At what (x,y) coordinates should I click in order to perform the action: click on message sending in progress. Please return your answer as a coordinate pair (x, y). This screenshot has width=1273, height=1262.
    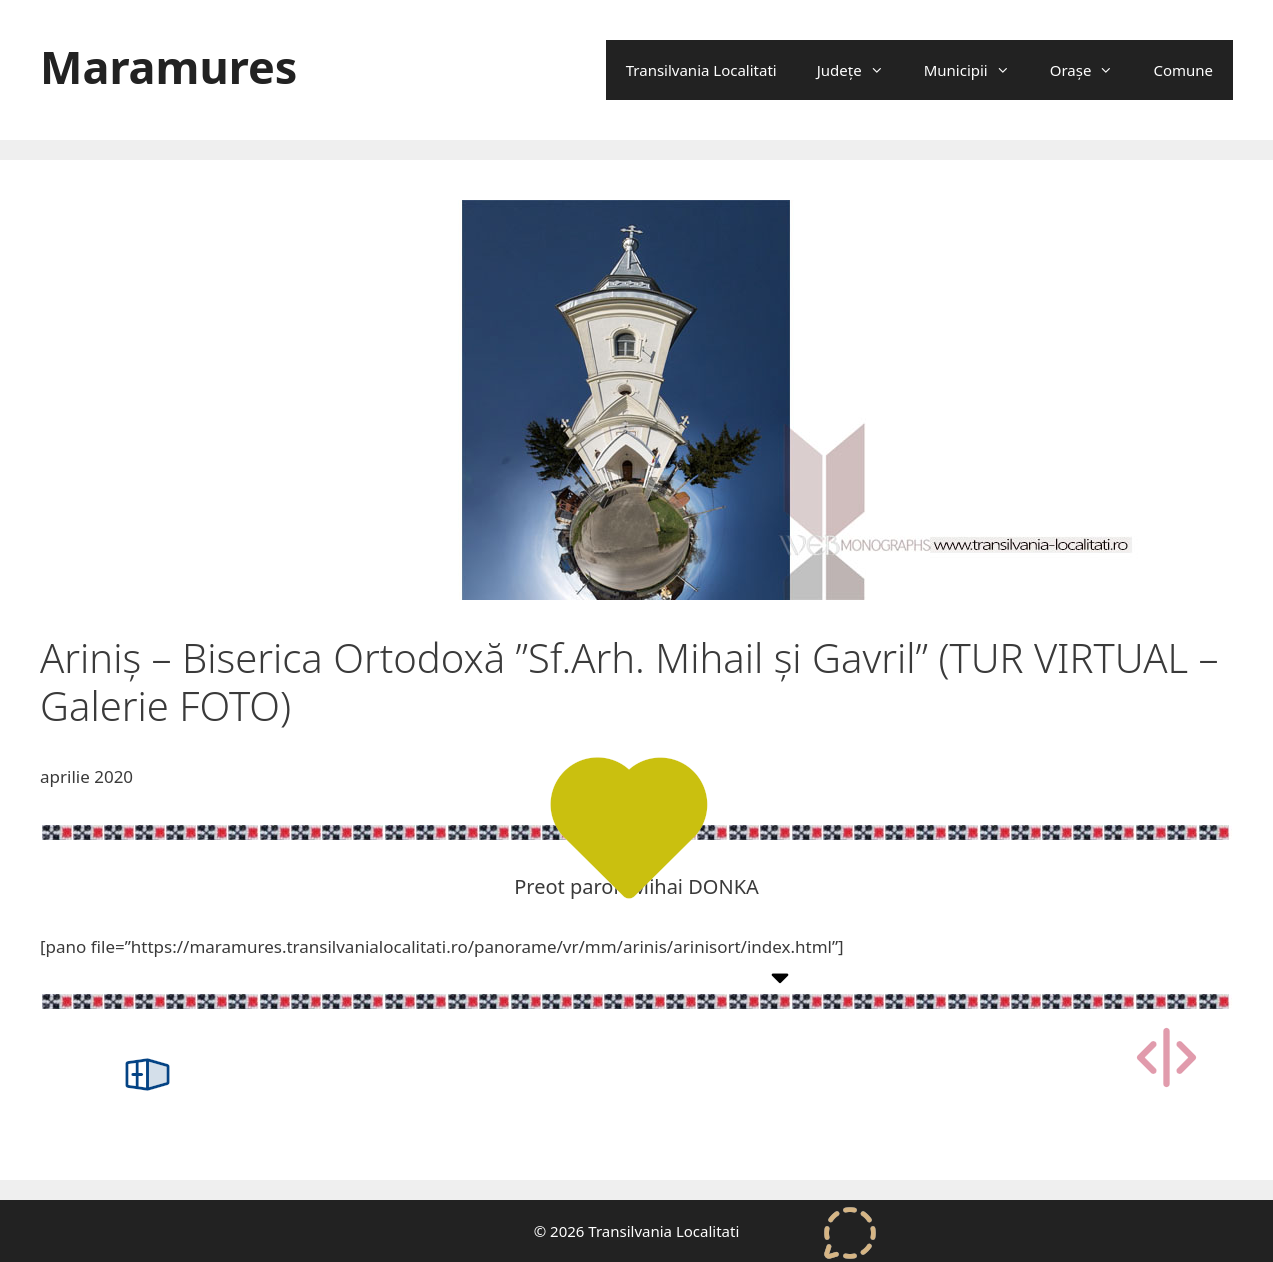
    Looking at the image, I should click on (850, 1233).